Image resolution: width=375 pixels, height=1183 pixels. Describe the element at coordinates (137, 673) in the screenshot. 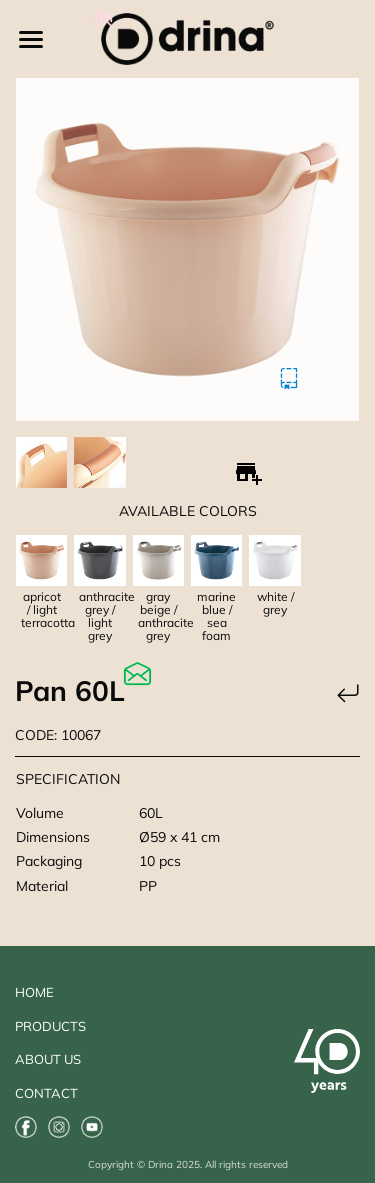

I see `view an opened or read email` at that location.